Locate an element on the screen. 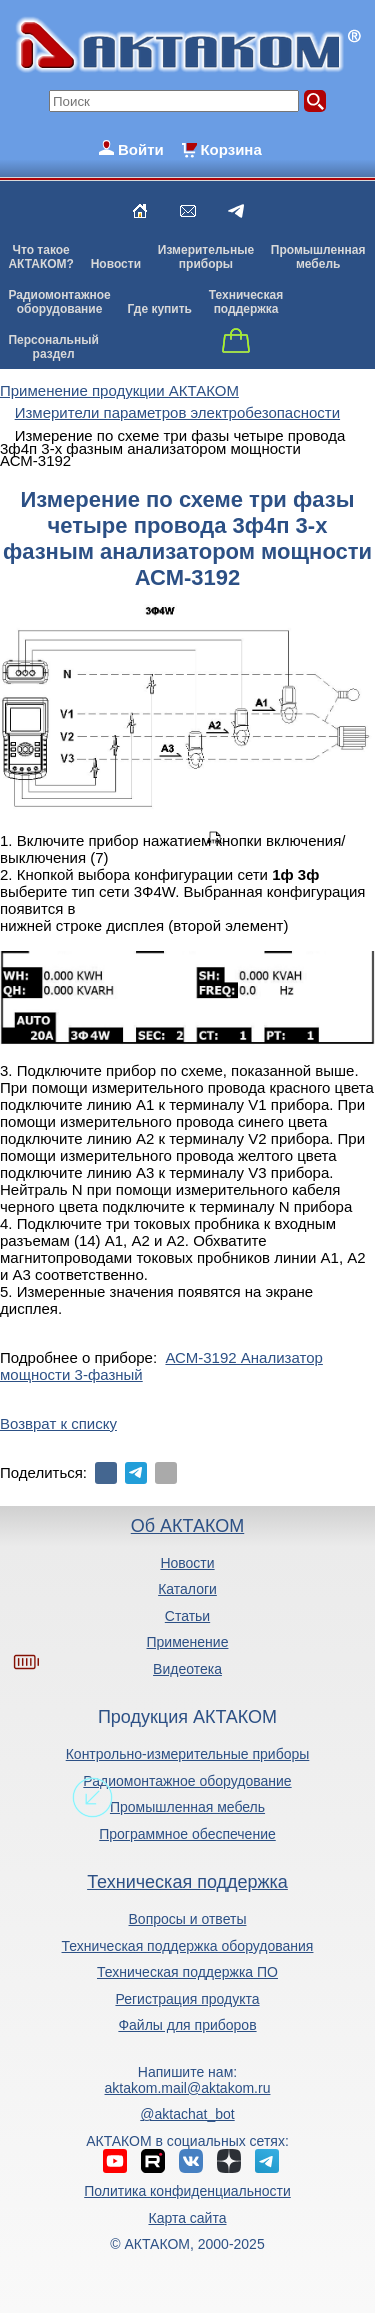 This screenshot has height=2313, width=375. view or open an HTML file is located at coordinates (215, 838).